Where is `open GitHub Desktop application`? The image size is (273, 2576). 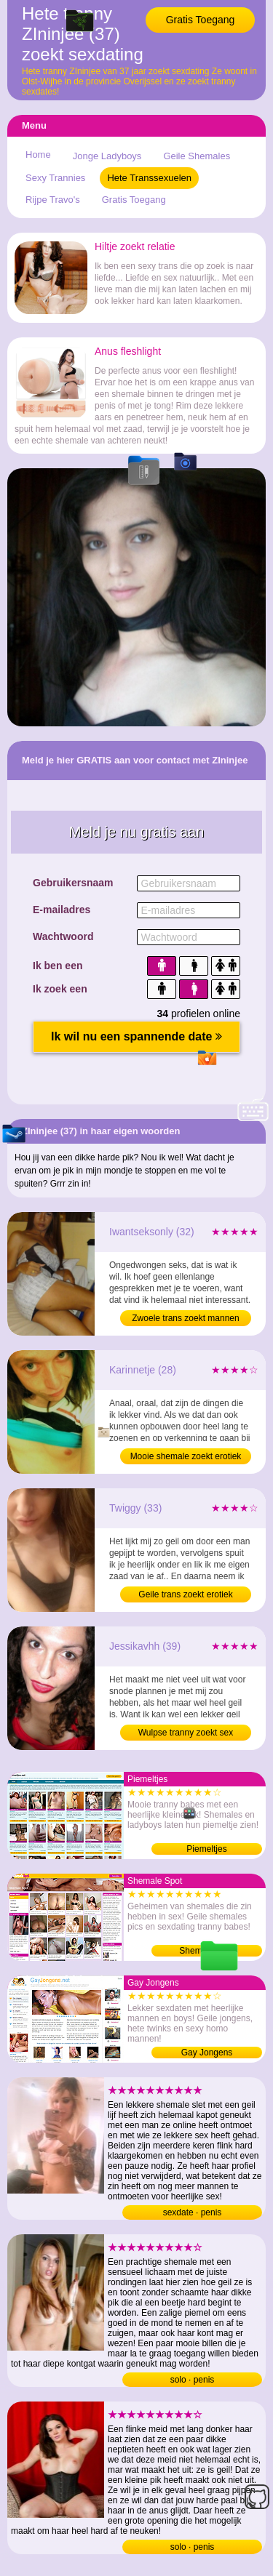 open GitHub Desktop application is located at coordinates (257, 2497).